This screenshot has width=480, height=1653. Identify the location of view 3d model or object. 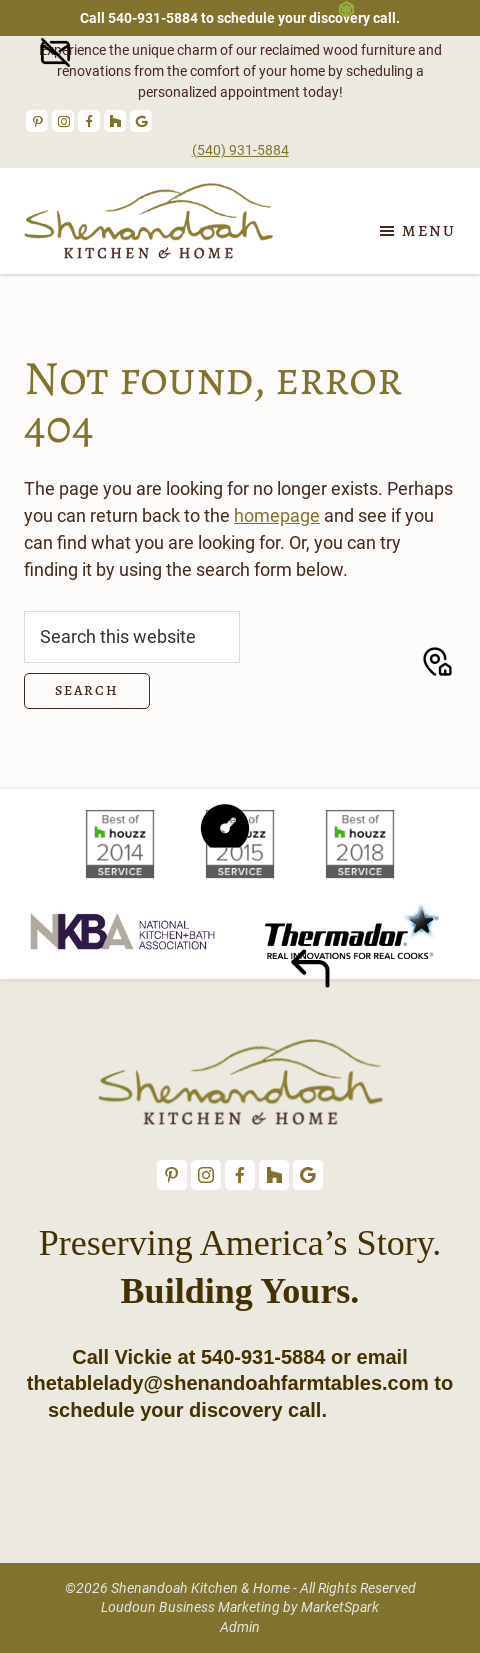
(346, 9).